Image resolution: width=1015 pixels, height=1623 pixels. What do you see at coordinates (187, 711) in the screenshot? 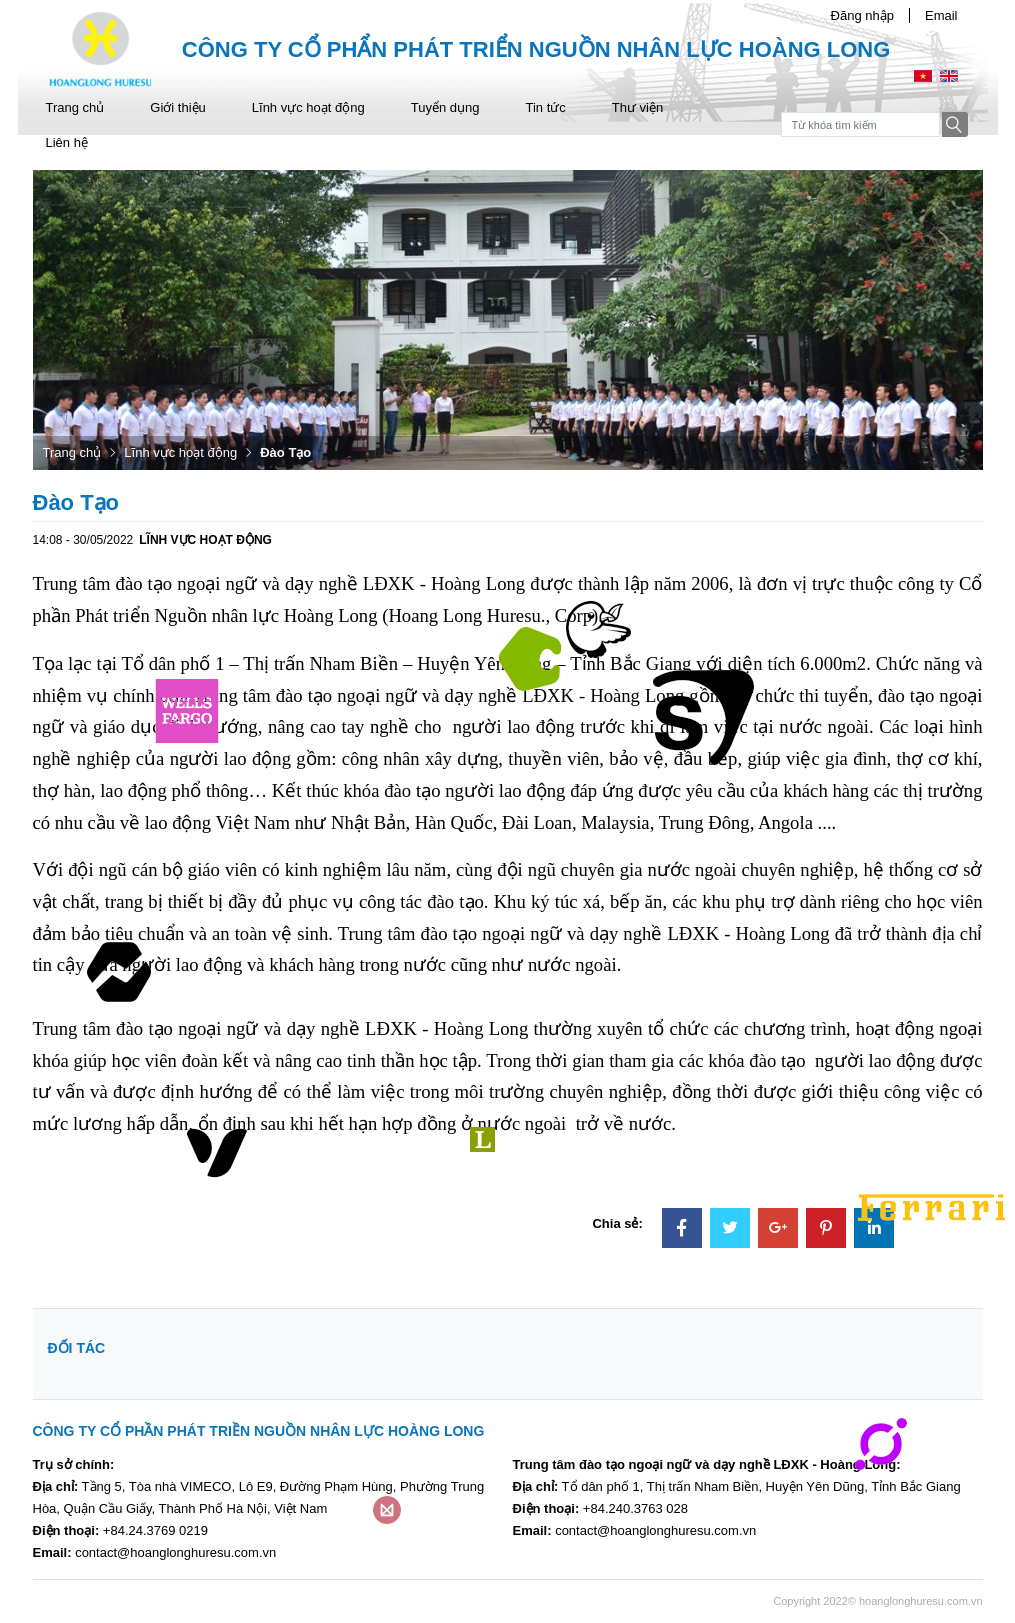
I see `open the Wells Fargo banking app` at bounding box center [187, 711].